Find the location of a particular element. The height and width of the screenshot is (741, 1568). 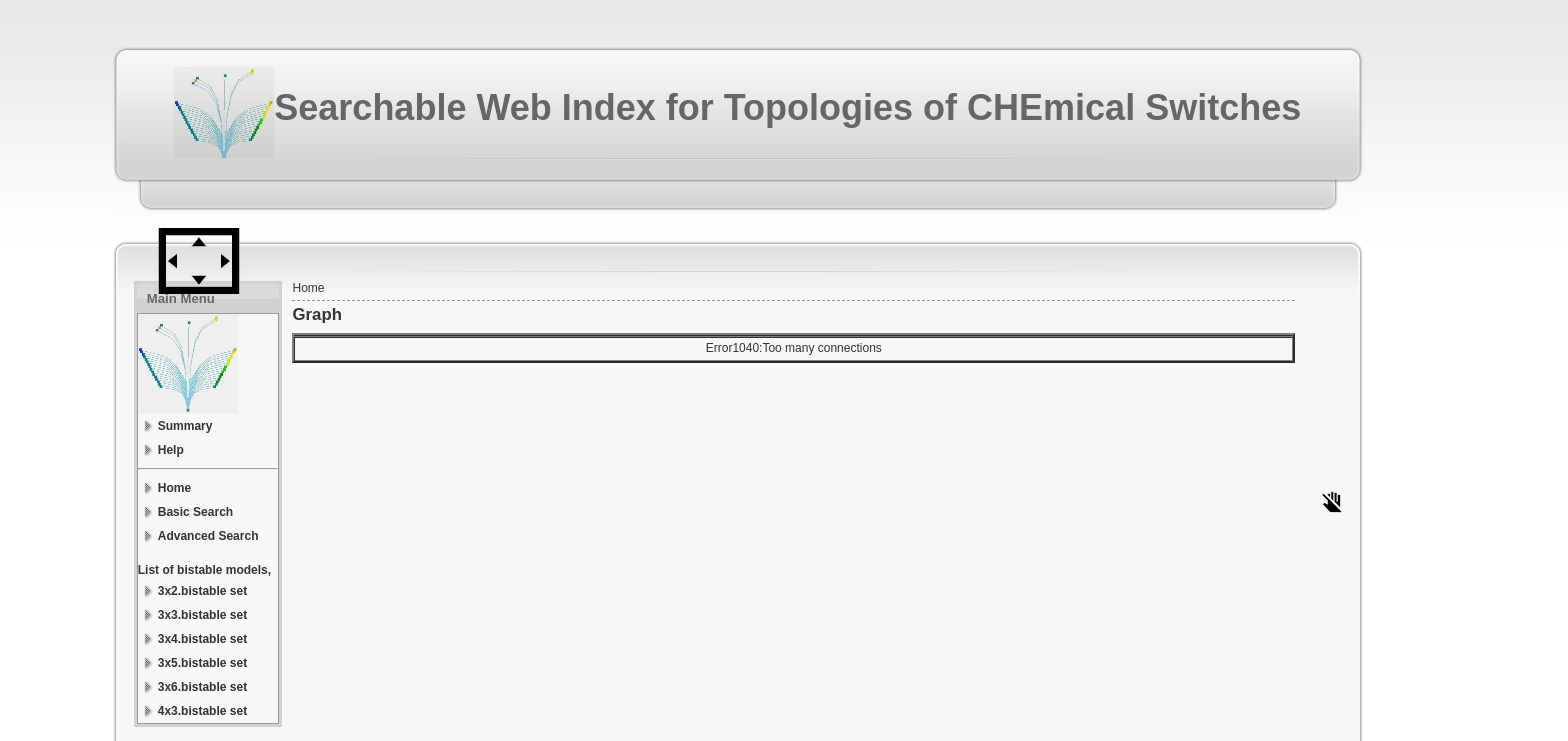

do not touch - indicates touchscreen disabled is located at coordinates (1332, 502).